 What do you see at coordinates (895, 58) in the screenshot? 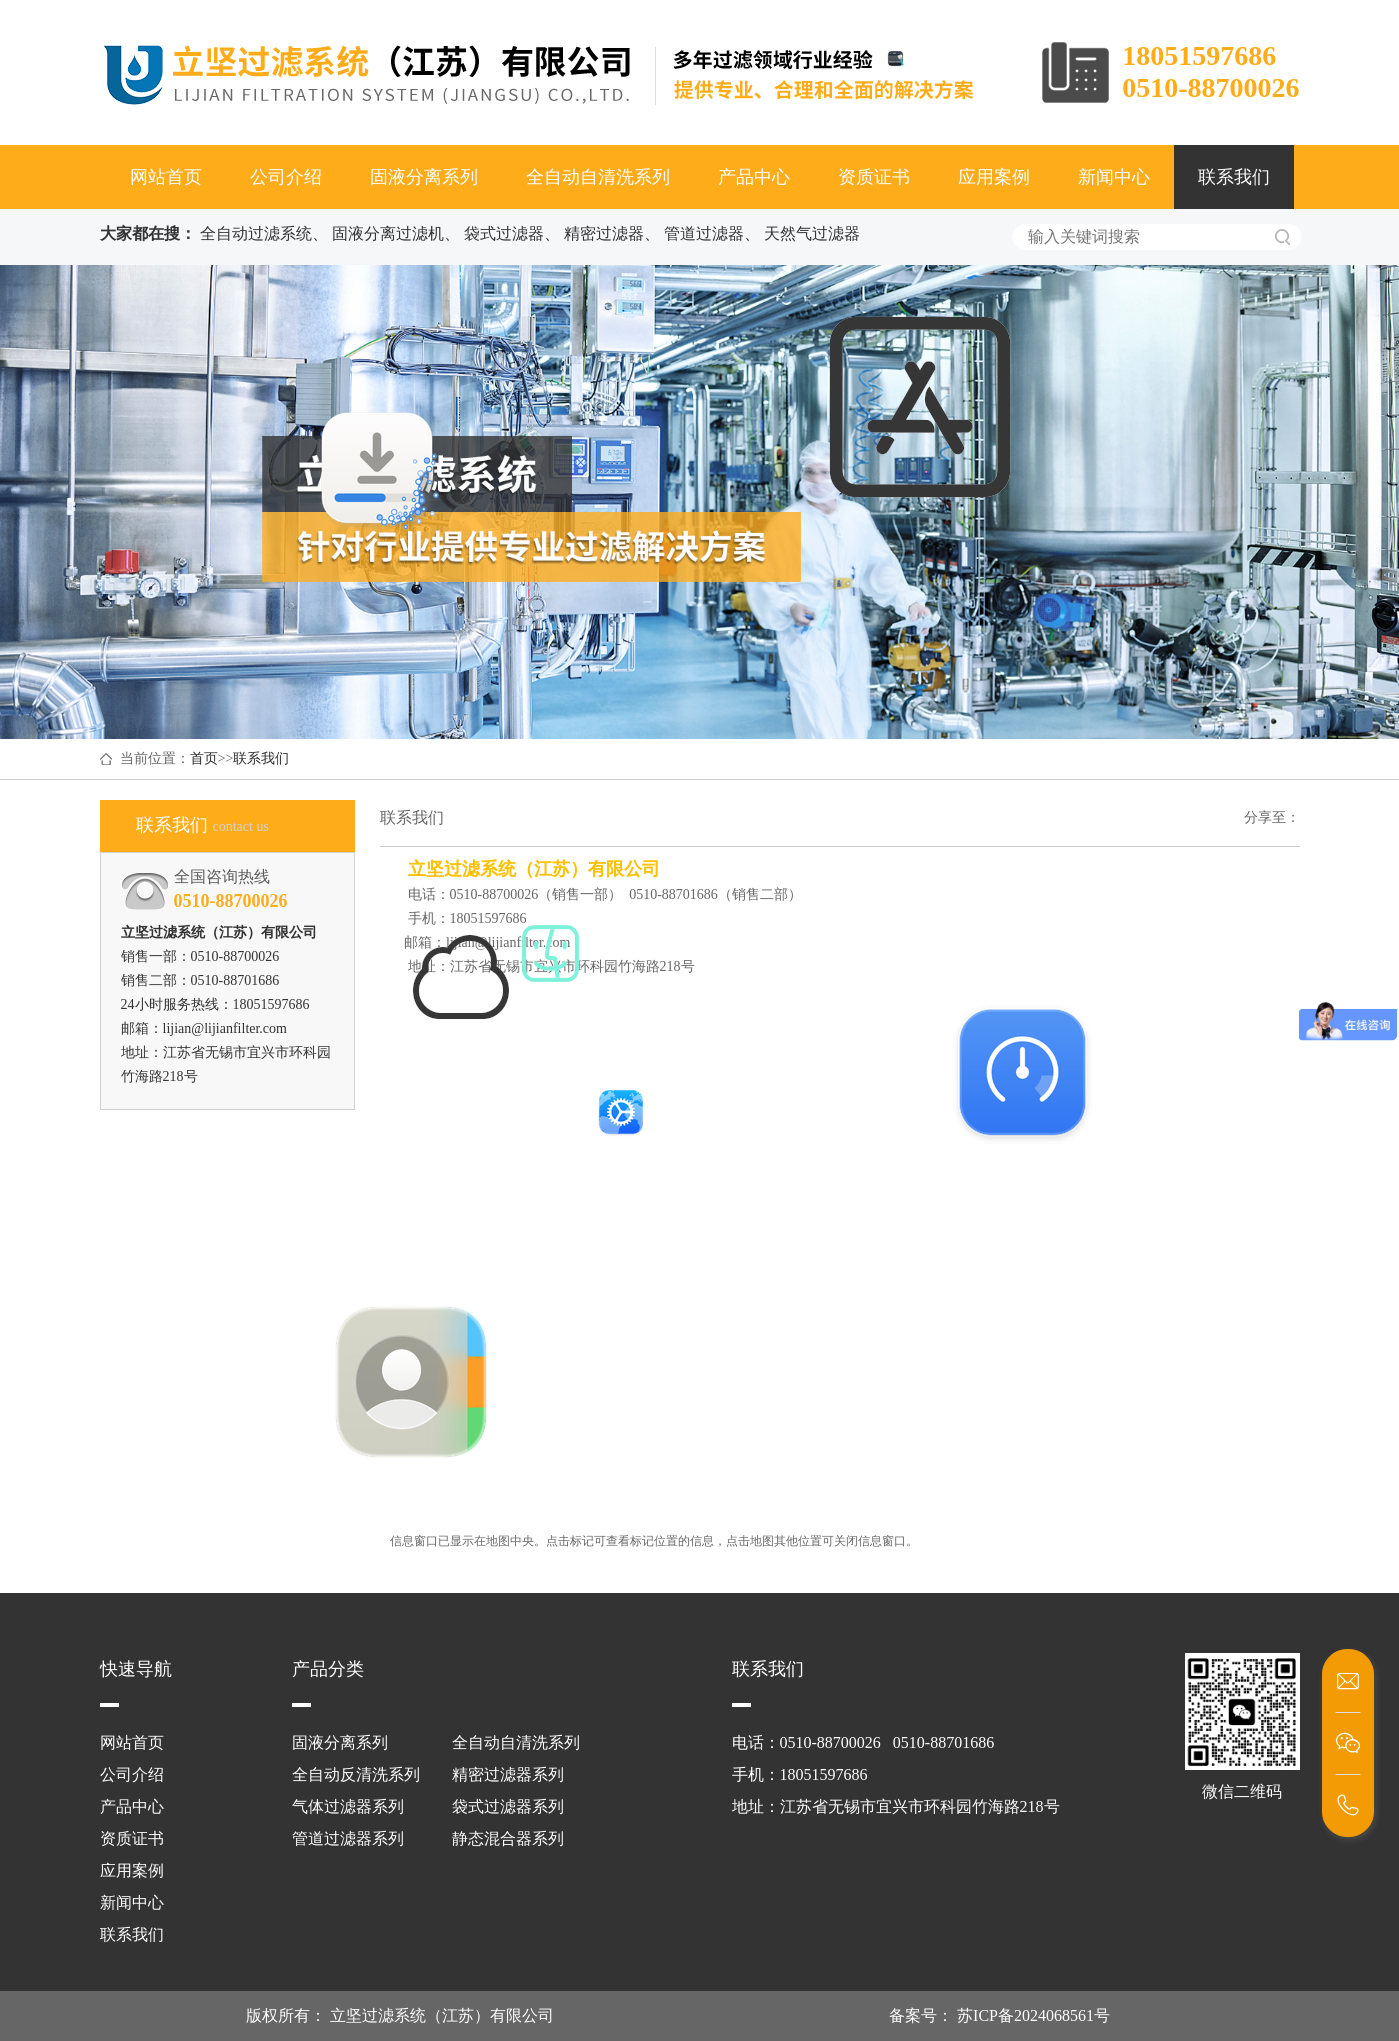
I see `open AdwSteamGtk to customize Steam's appearance` at bounding box center [895, 58].